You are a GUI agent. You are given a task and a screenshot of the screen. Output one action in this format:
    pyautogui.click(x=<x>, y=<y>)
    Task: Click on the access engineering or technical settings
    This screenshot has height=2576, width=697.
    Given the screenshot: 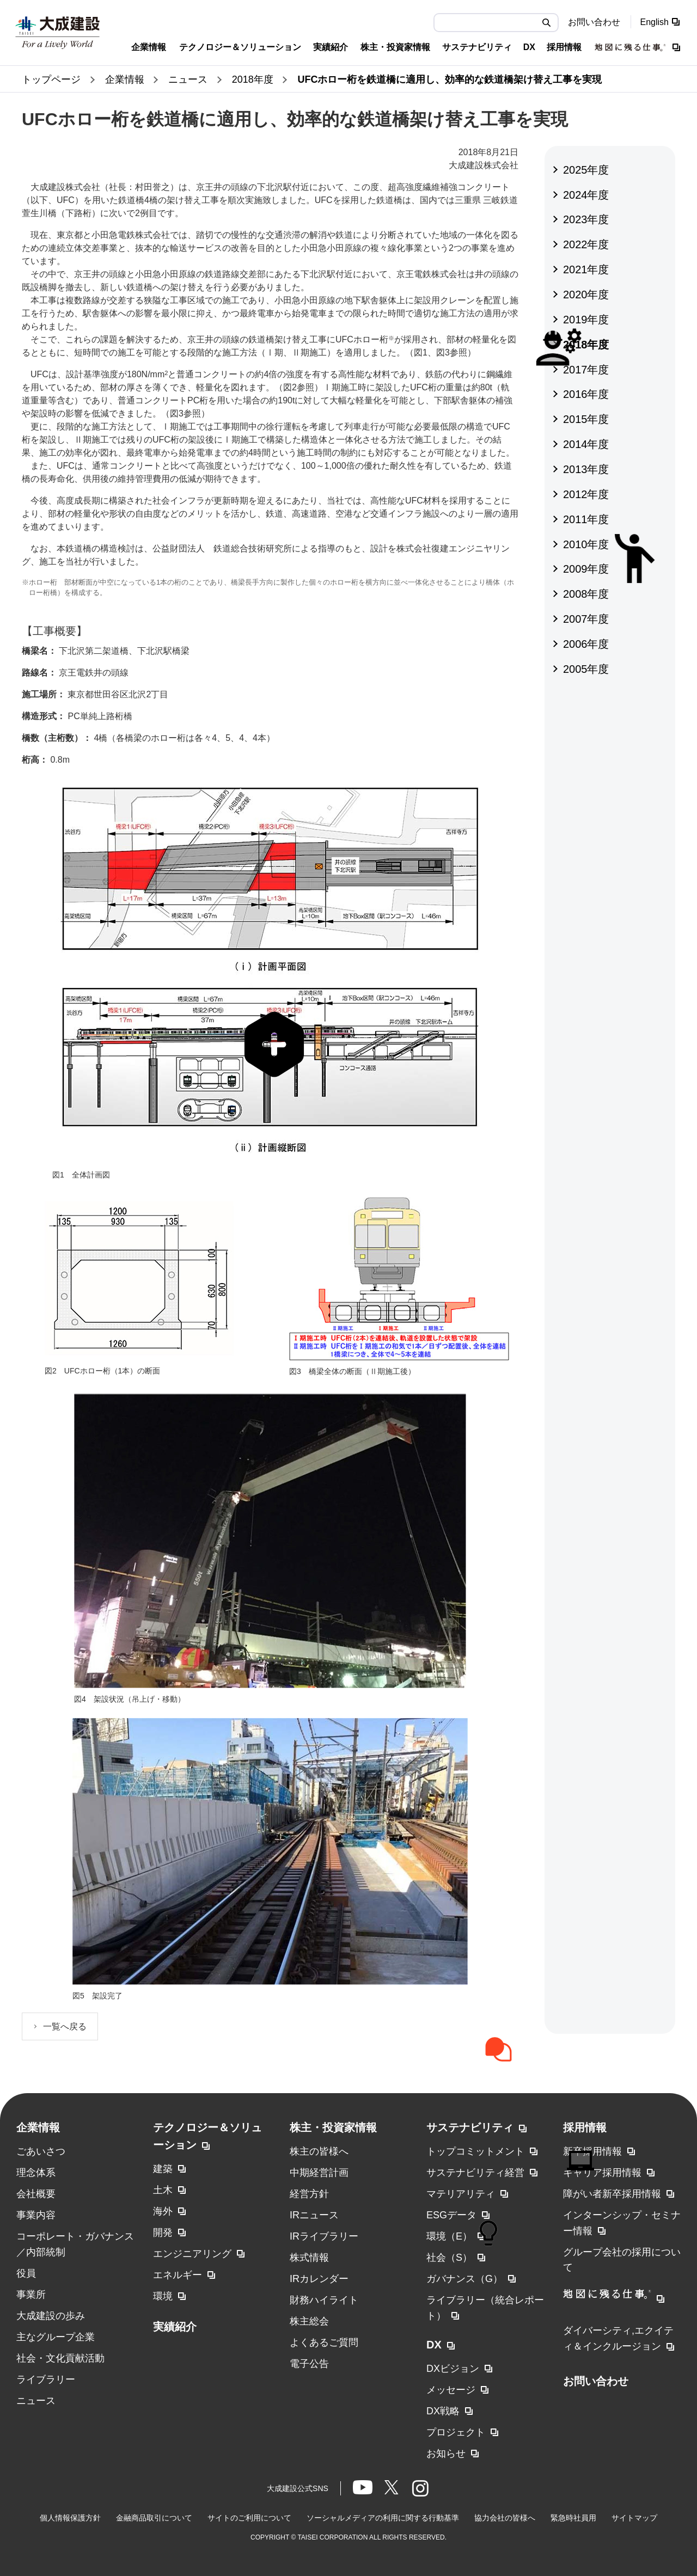 What is the action you would take?
    pyautogui.click(x=559, y=347)
    